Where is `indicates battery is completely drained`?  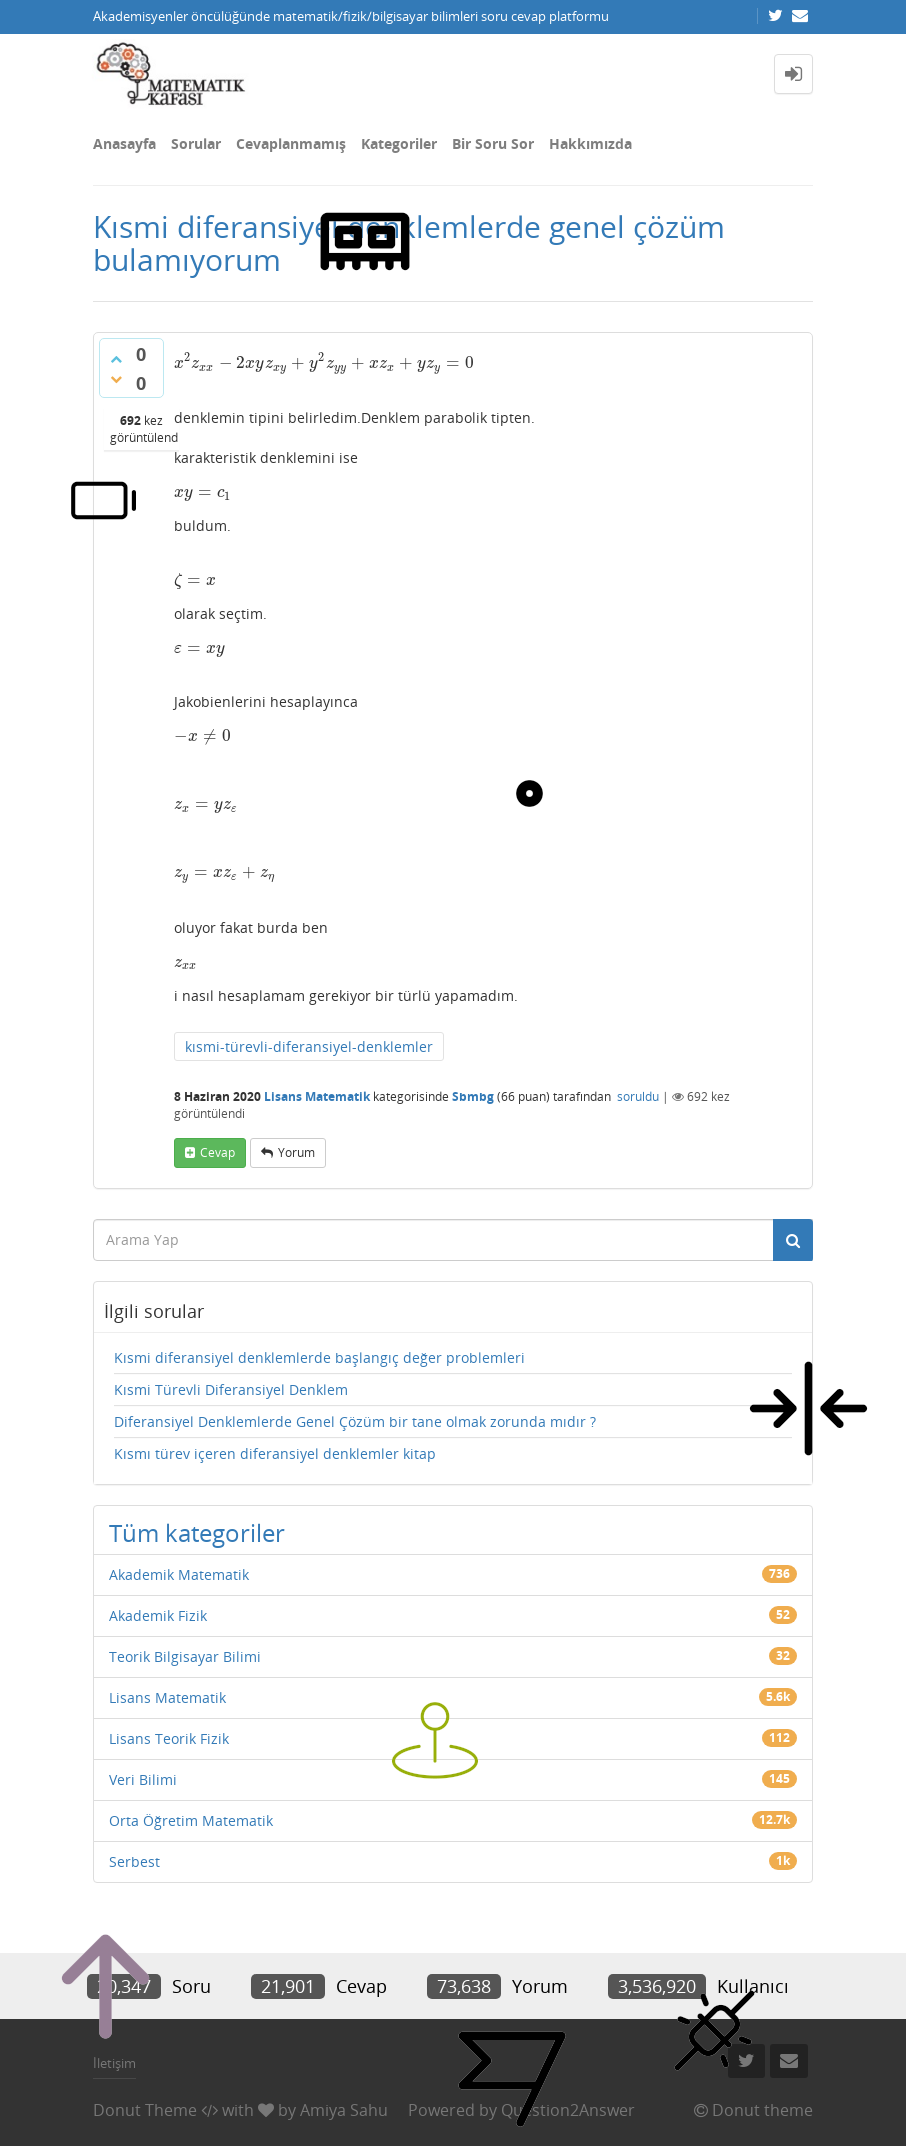
indicates battery is completely drained is located at coordinates (102, 500).